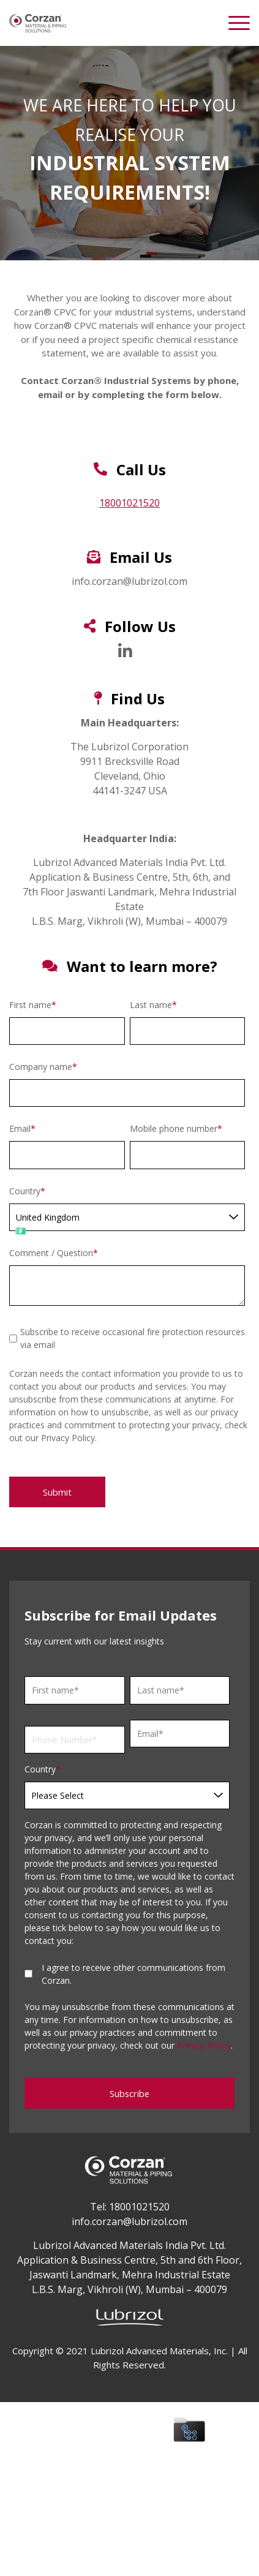 The height and width of the screenshot is (2576, 259). What do you see at coordinates (189, 2430) in the screenshot?
I see `folder containing github actions workflows` at bounding box center [189, 2430].